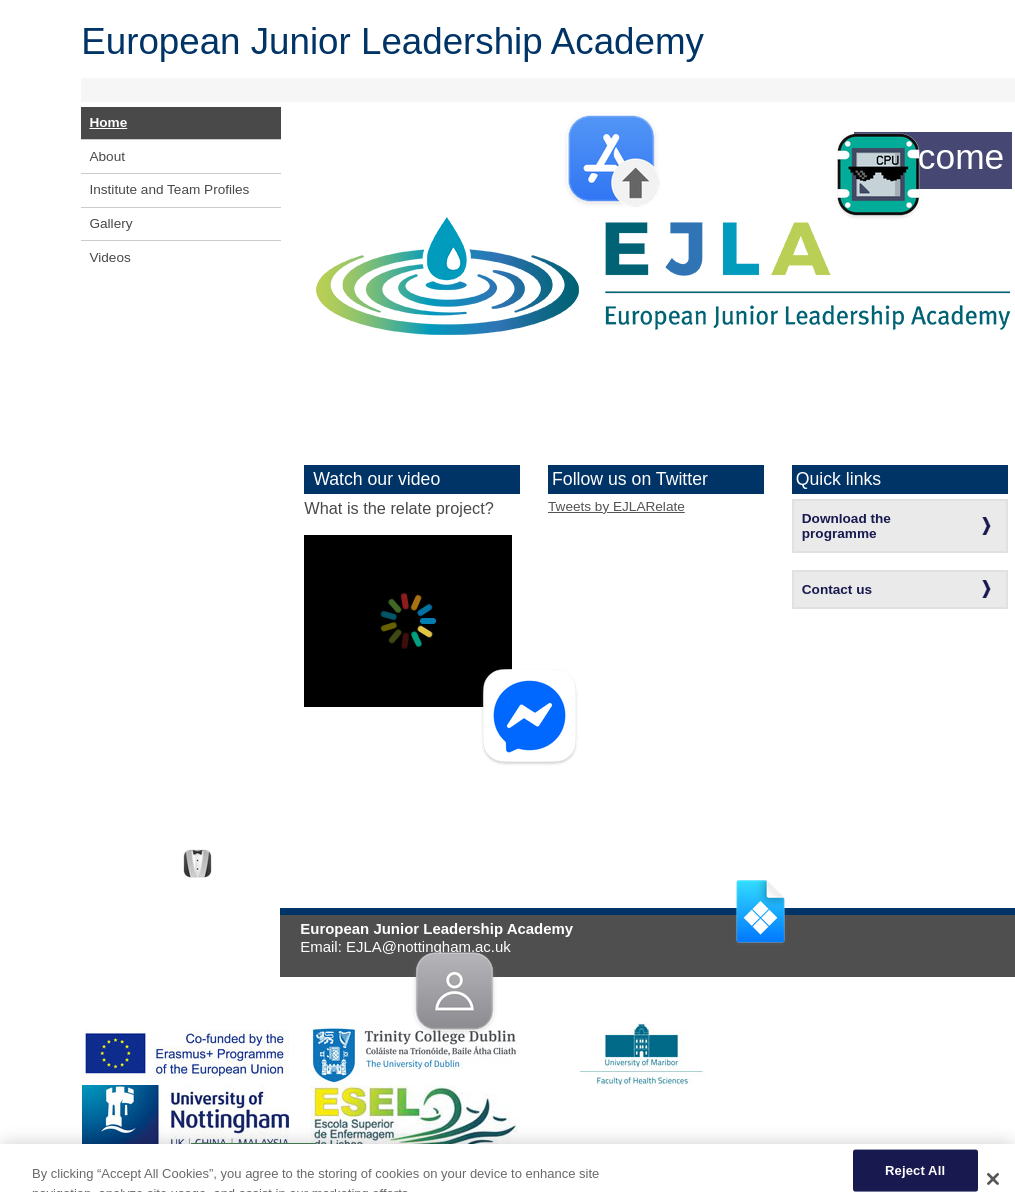  What do you see at coordinates (197, 863) in the screenshot?
I see `open theme configuration settings` at bounding box center [197, 863].